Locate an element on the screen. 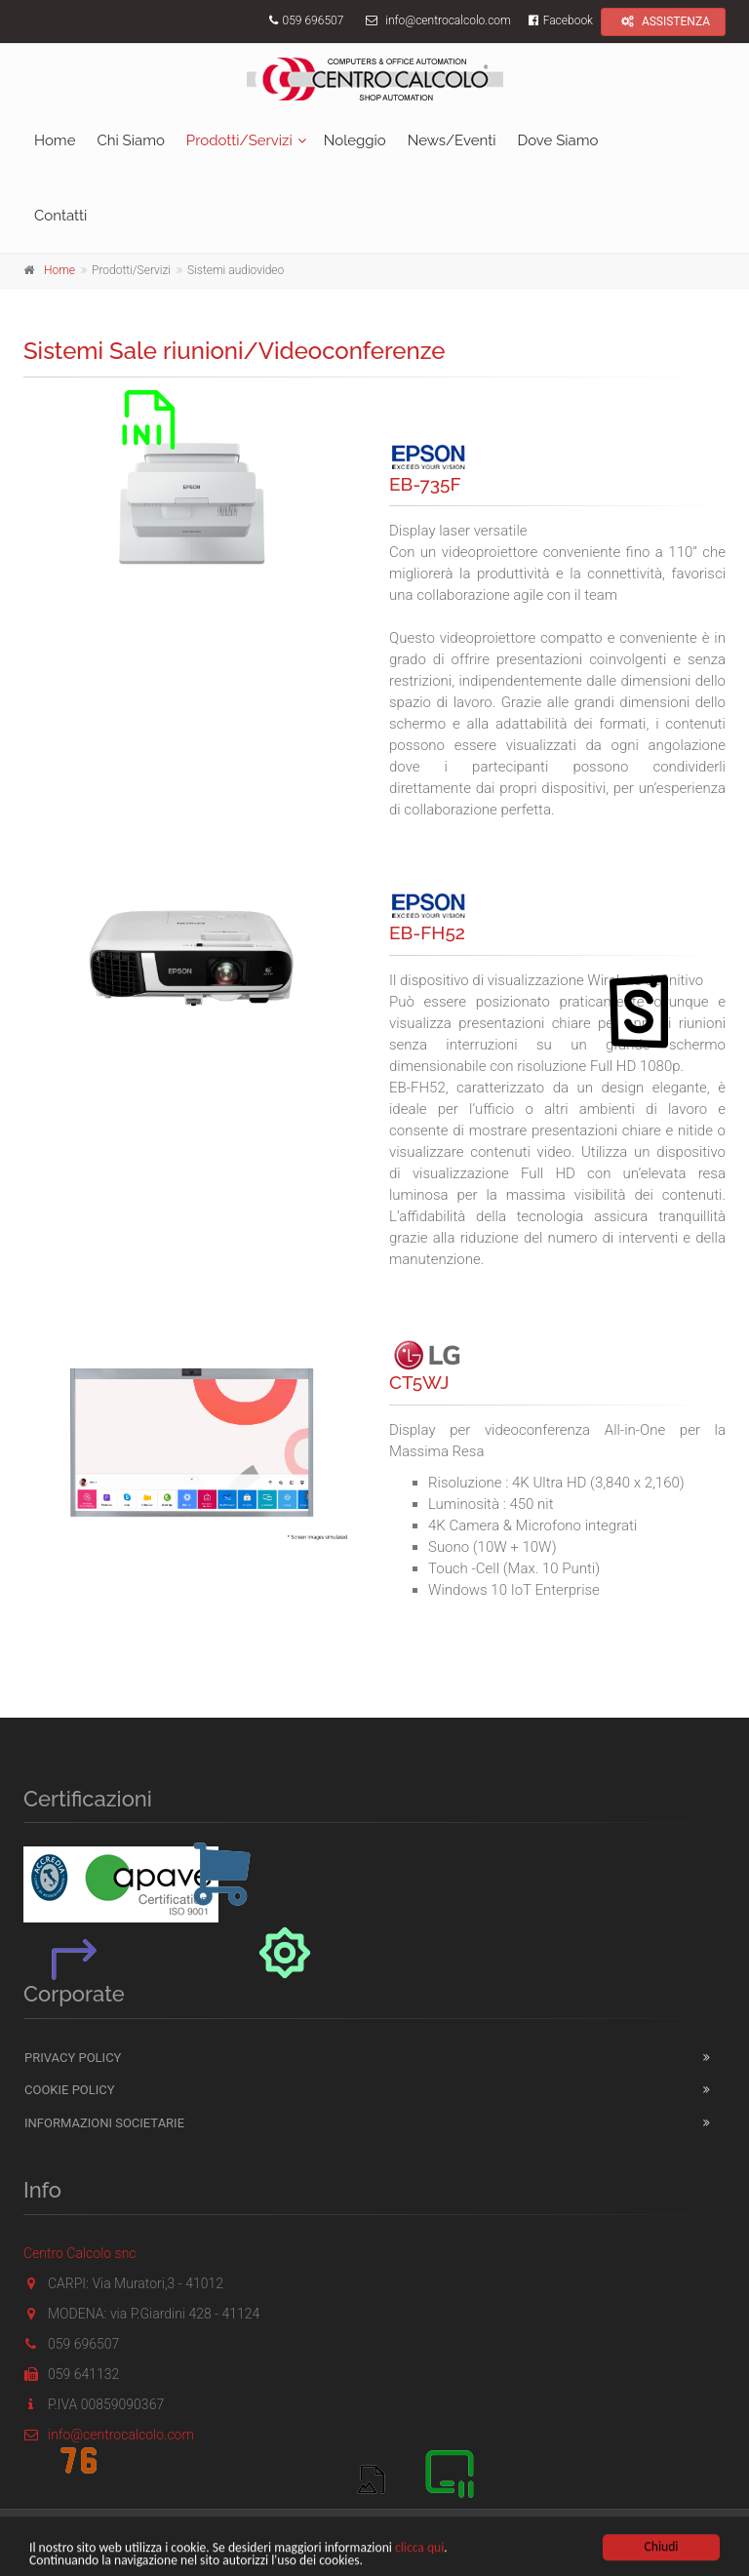 The width and height of the screenshot is (749, 2576). forward or share content is located at coordinates (74, 1960).